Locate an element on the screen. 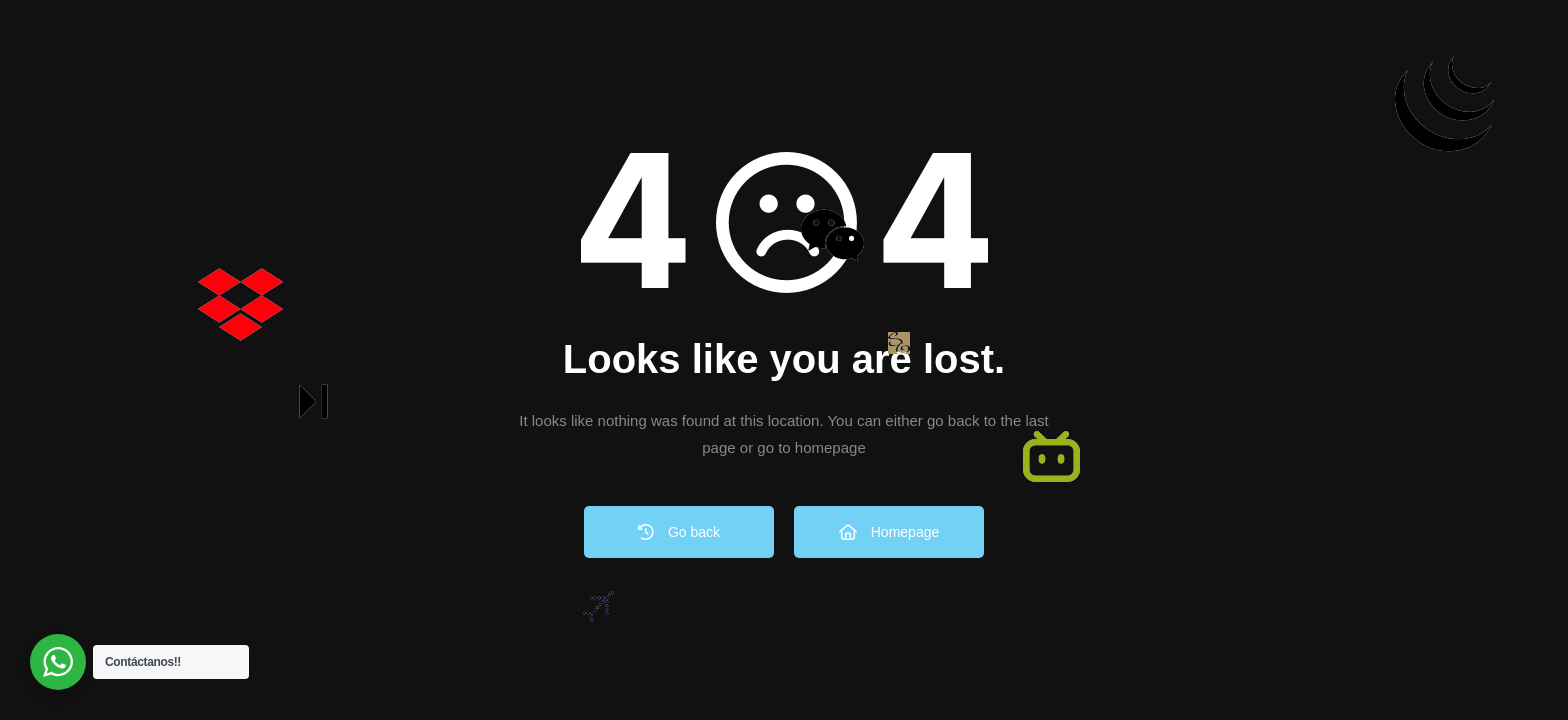 The width and height of the screenshot is (1568, 720). skip to the next track or item is located at coordinates (313, 401).